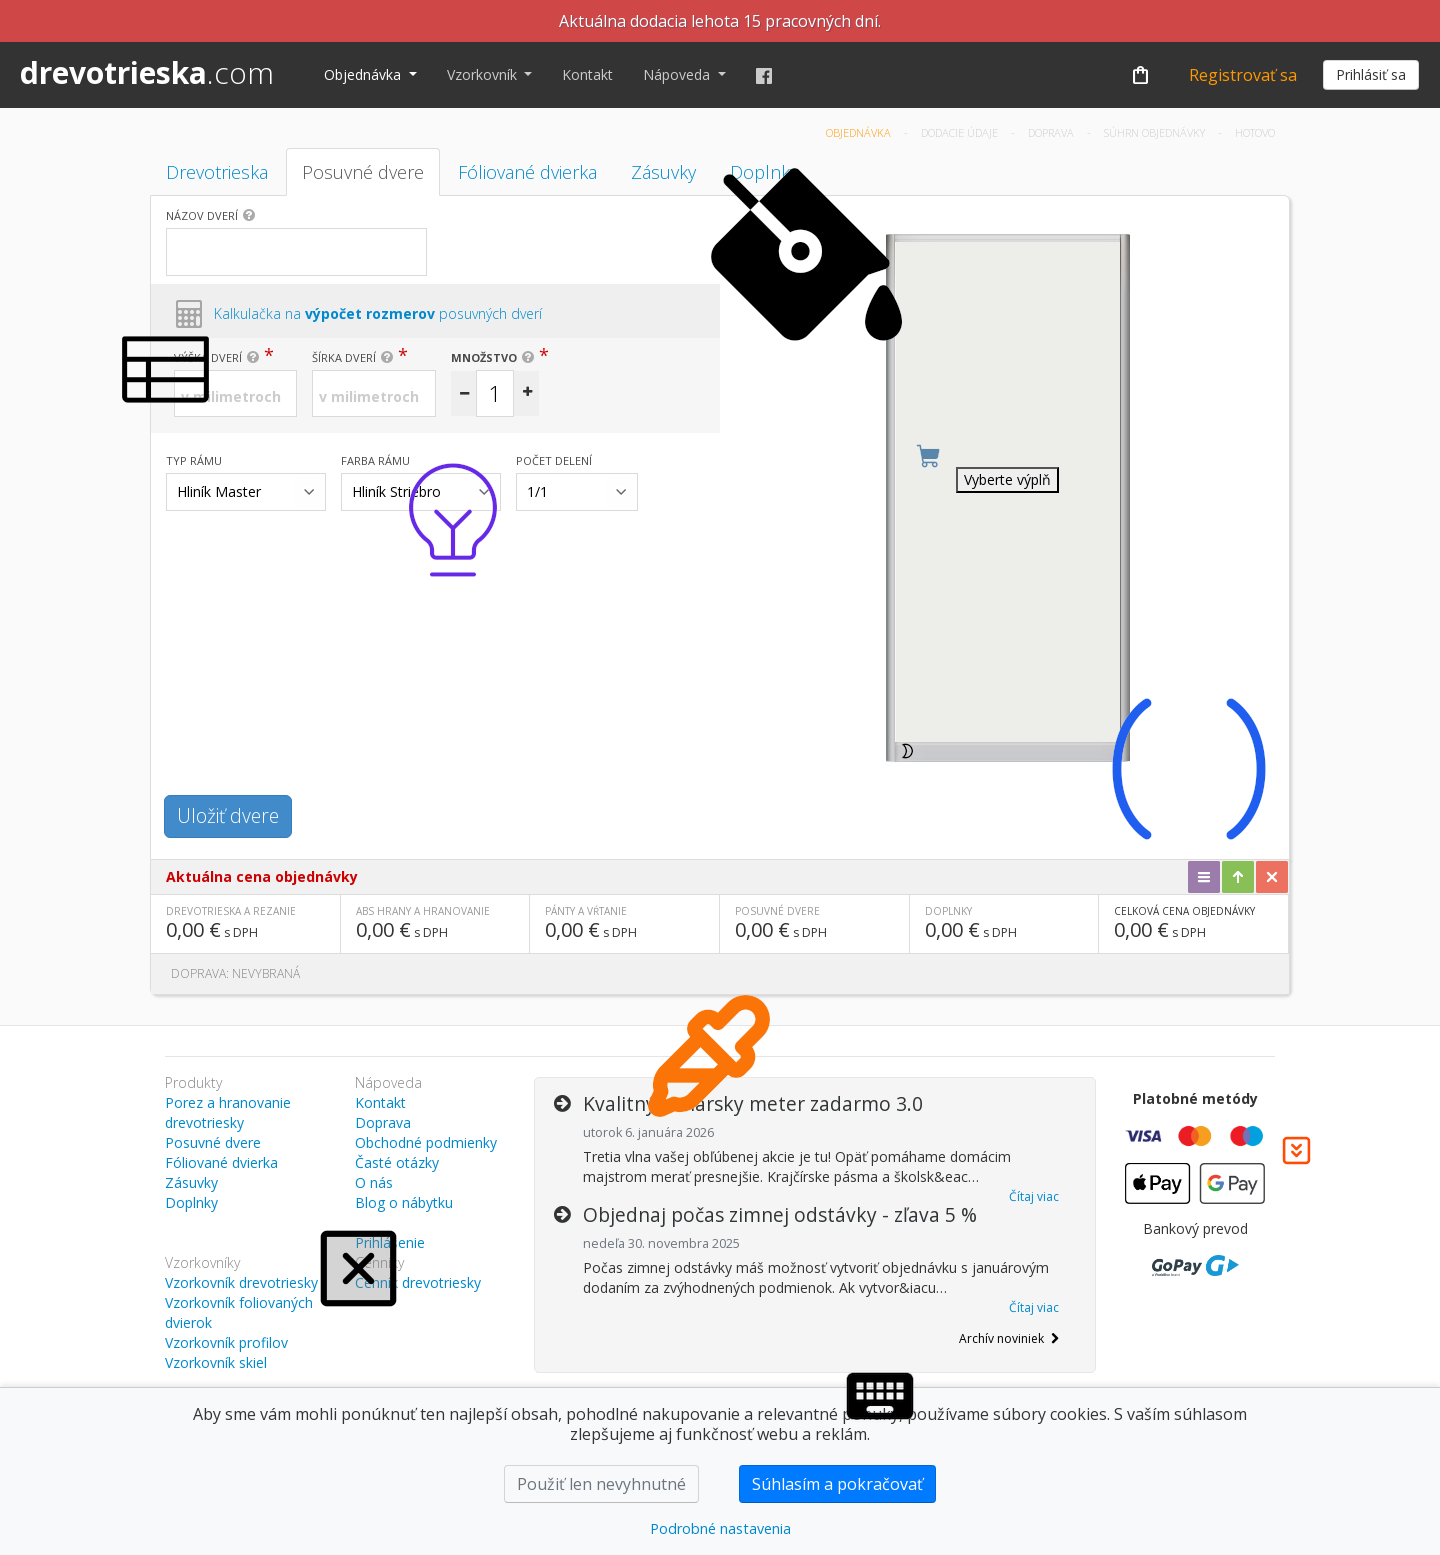  I want to click on collapse or minimize content section, so click(1296, 1150).